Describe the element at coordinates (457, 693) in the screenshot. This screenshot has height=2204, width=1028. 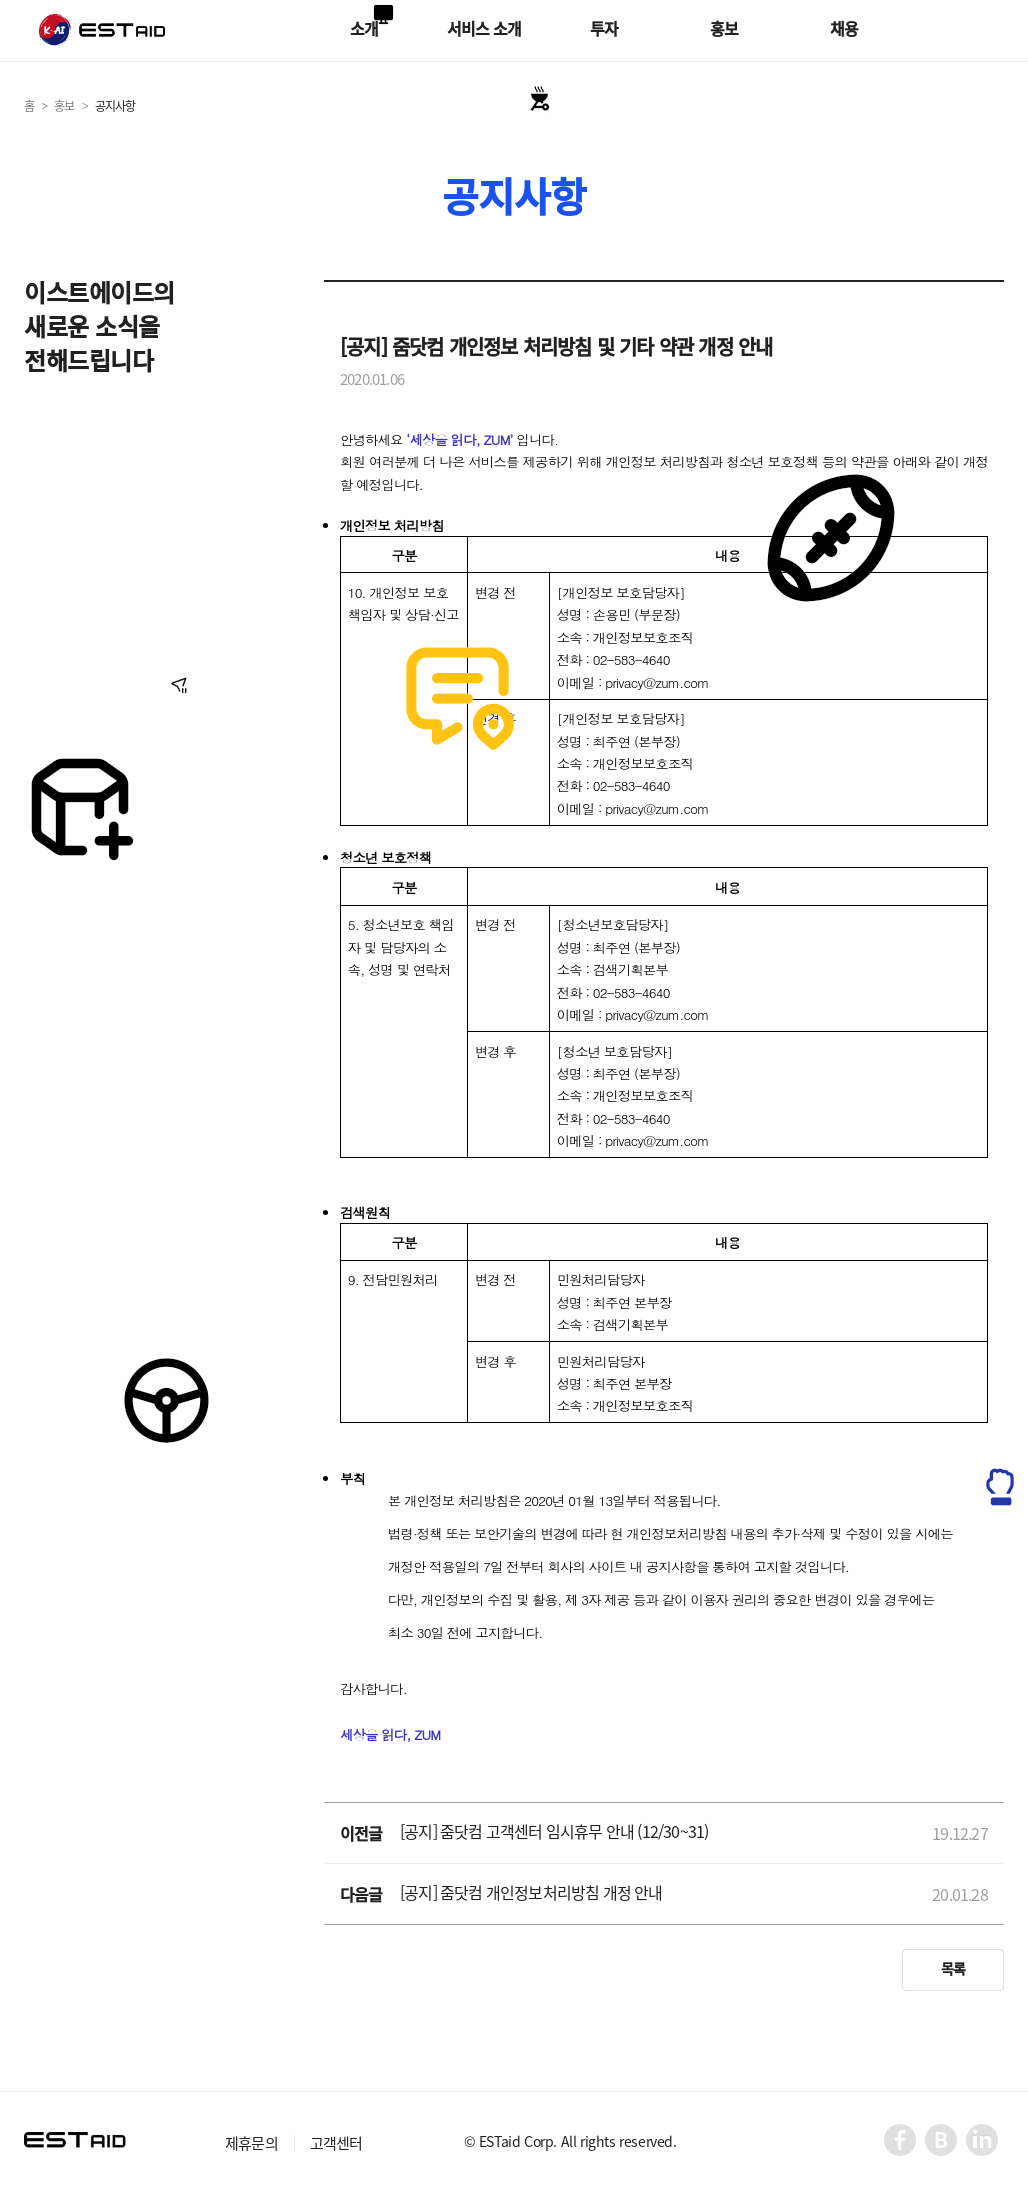
I see `pin a message to a specific location` at that location.